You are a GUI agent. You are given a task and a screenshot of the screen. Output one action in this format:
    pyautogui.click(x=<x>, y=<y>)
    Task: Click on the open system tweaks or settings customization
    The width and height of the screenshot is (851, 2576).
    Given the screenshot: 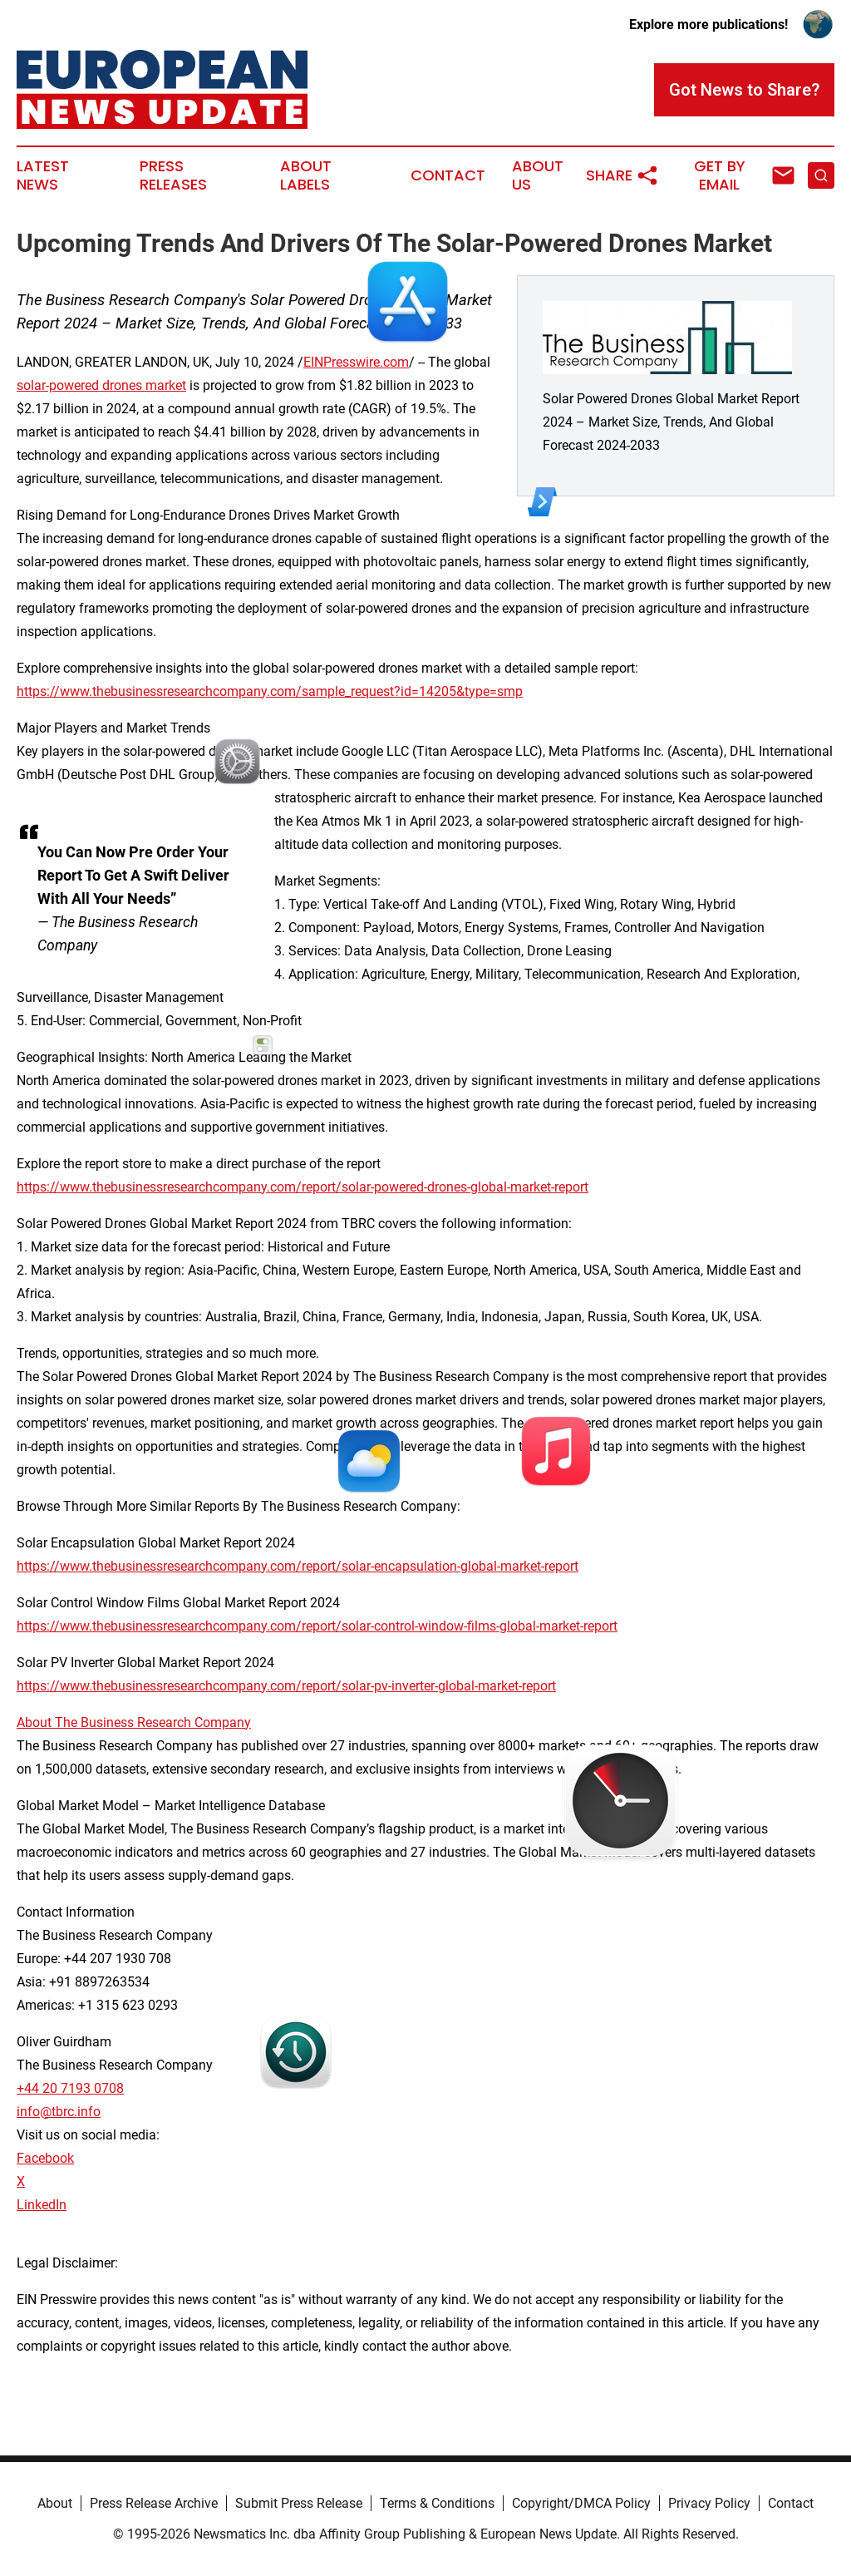 What is the action you would take?
    pyautogui.click(x=263, y=1045)
    